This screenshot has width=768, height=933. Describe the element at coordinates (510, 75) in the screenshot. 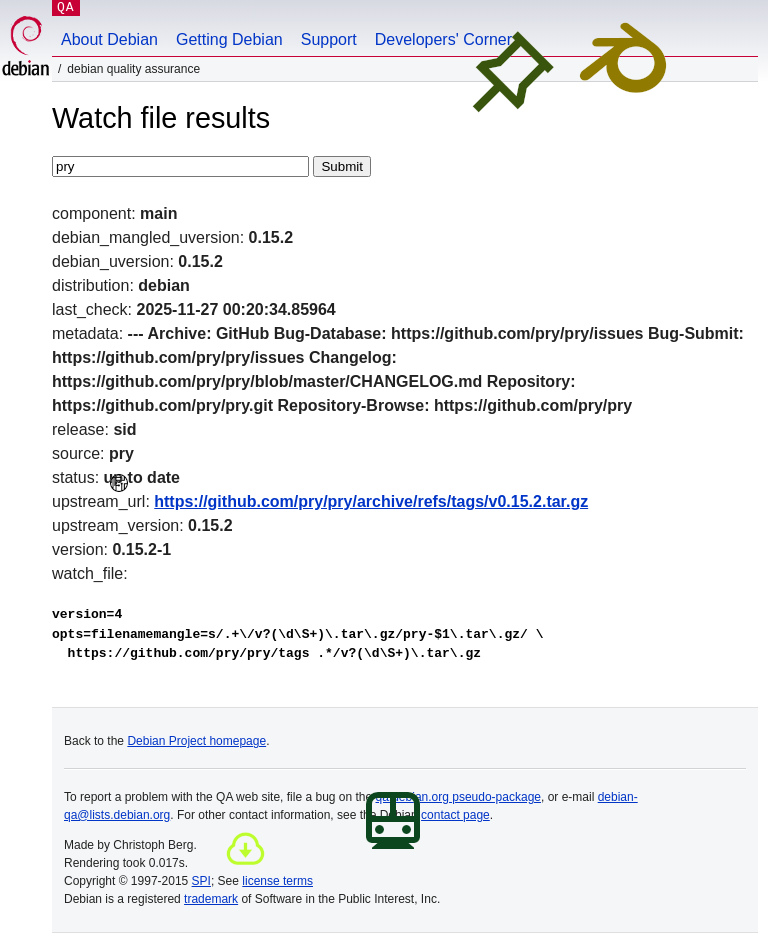

I see `pin an item for quick access` at that location.